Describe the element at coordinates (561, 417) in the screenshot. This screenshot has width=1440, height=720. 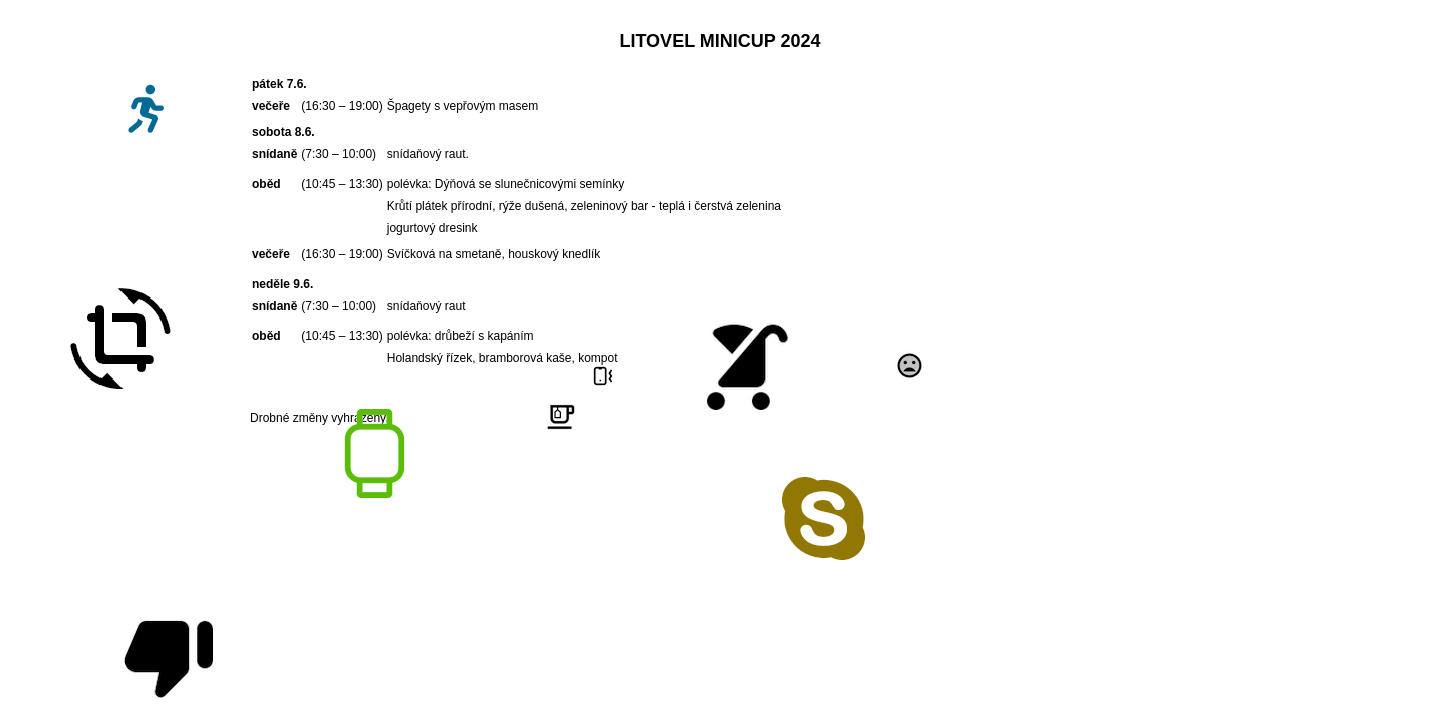
I see `access food and beverage emoji category` at that location.